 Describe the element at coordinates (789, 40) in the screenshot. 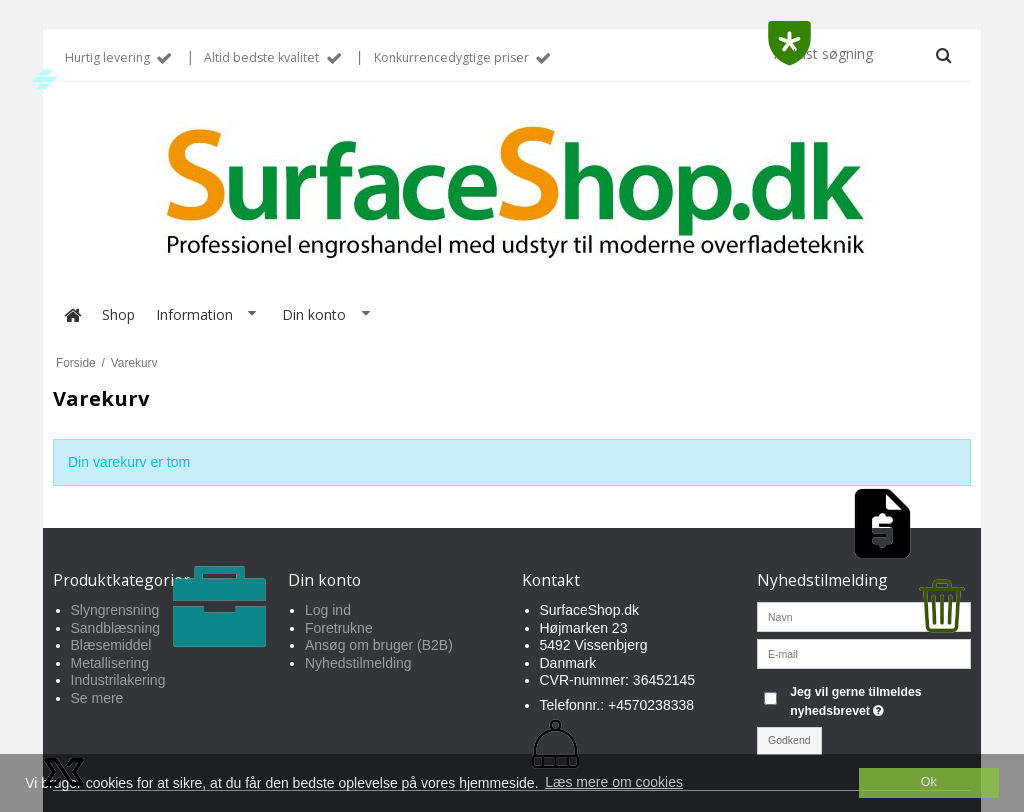

I see `indicates premium or starred security feature` at that location.